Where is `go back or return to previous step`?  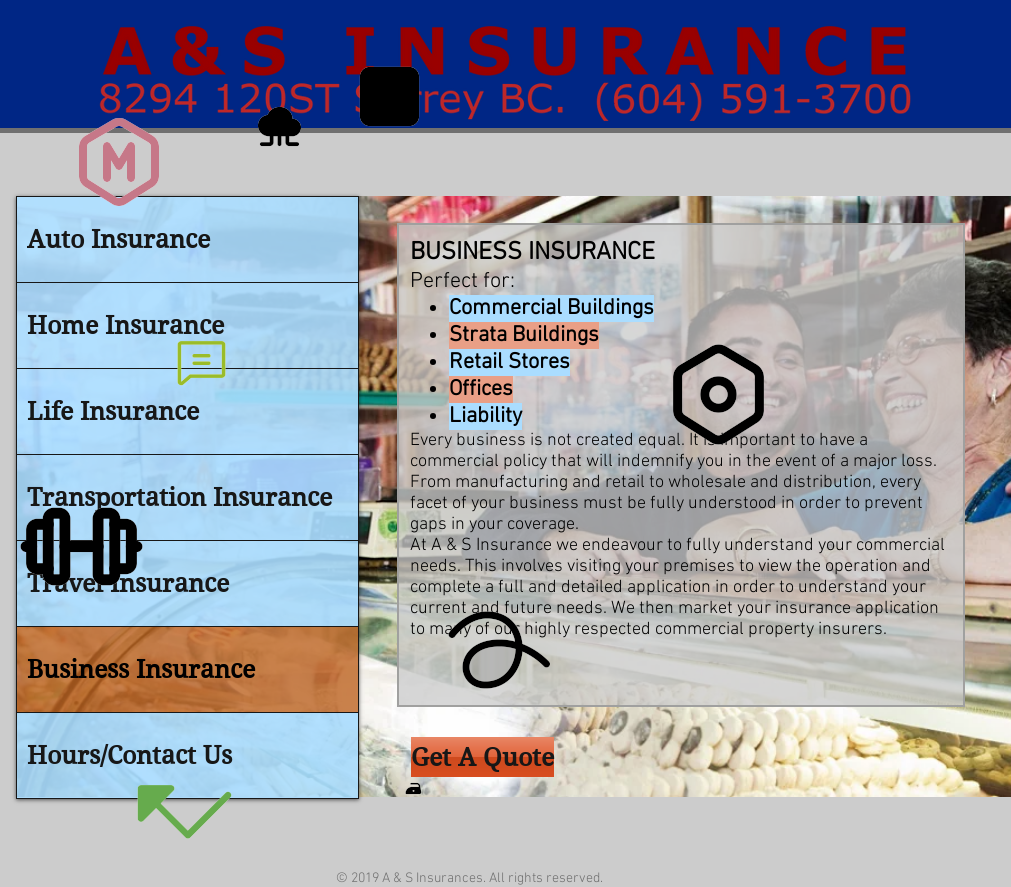 go back or return to previous step is located at coordinates (184, 808).